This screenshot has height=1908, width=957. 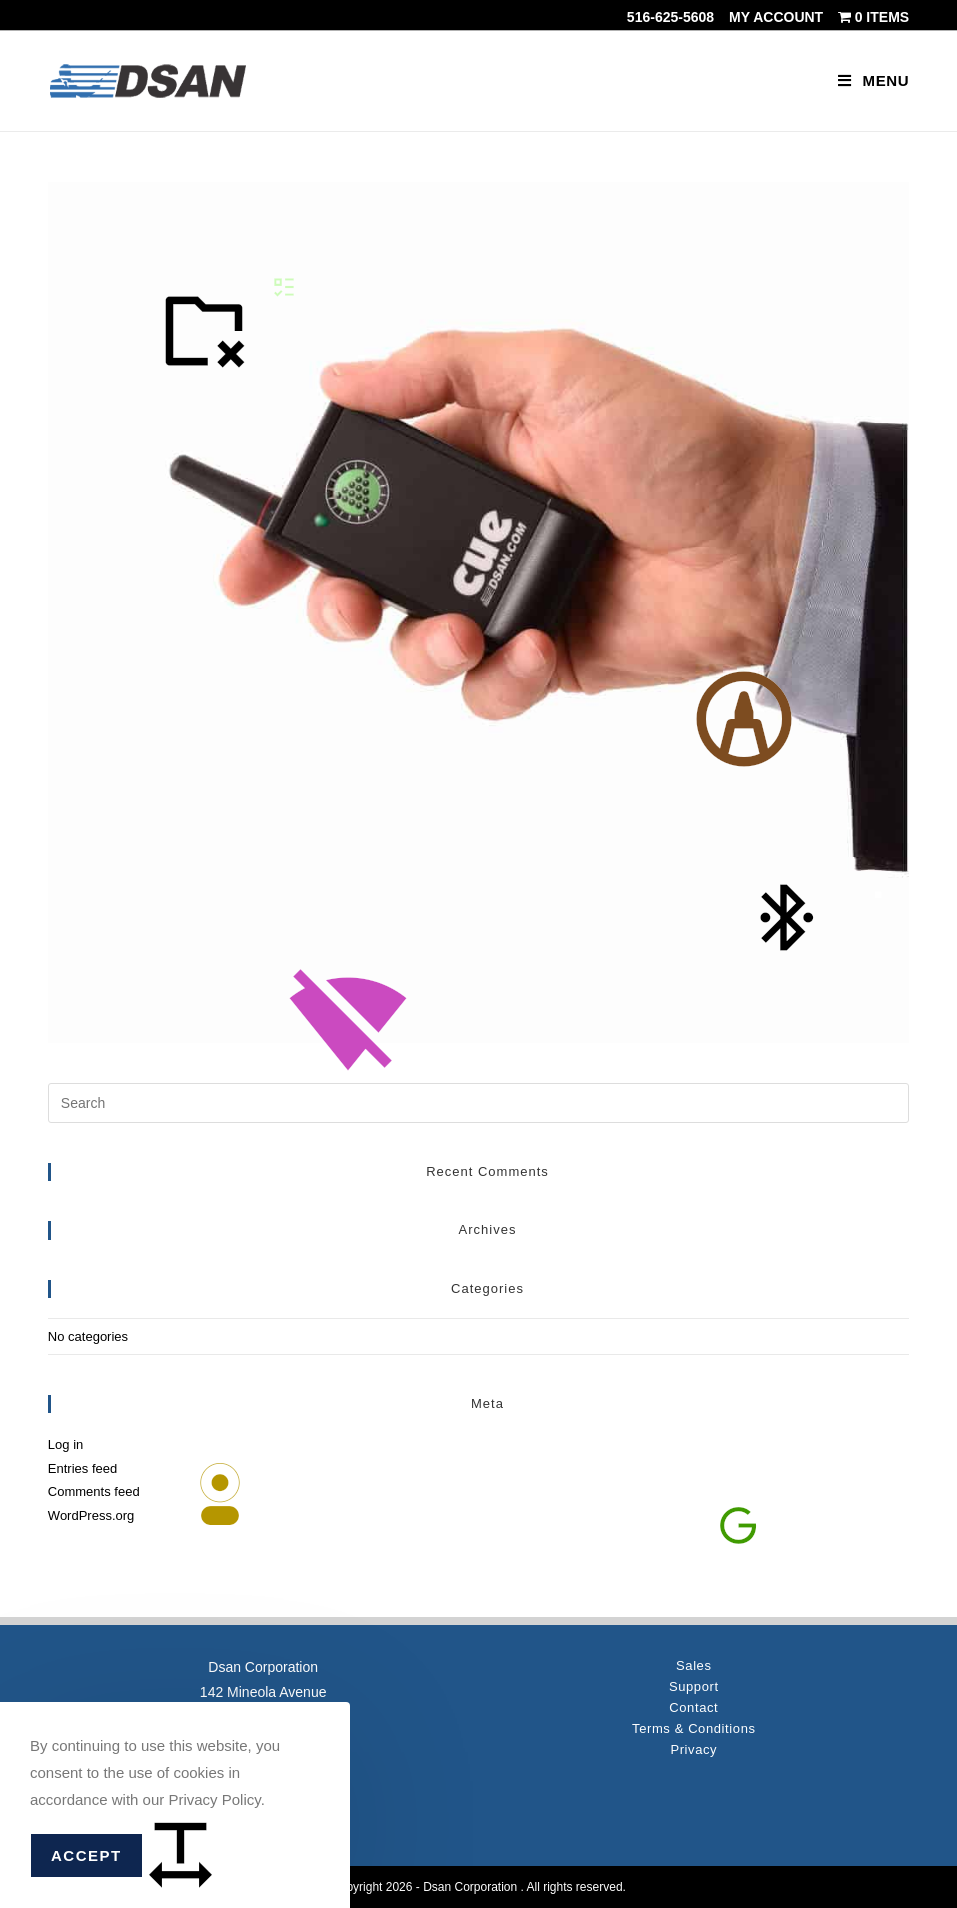 What do you see at coordinates (284, 287) in the screenshot?
I see `view completed tasks in a checklist` at bounding box center [284, 287].